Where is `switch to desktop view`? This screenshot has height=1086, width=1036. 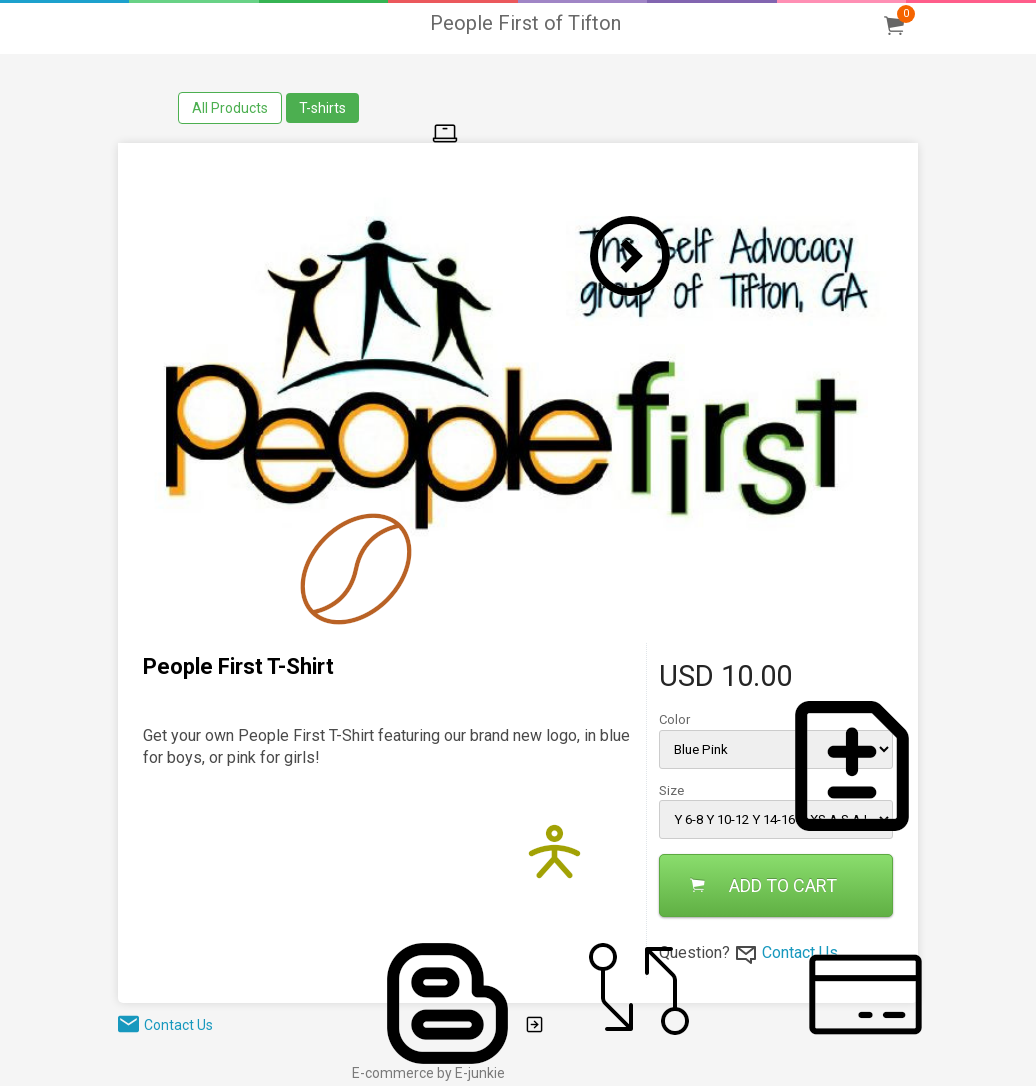
switch to desktop view is located at coordinates (445, 133).